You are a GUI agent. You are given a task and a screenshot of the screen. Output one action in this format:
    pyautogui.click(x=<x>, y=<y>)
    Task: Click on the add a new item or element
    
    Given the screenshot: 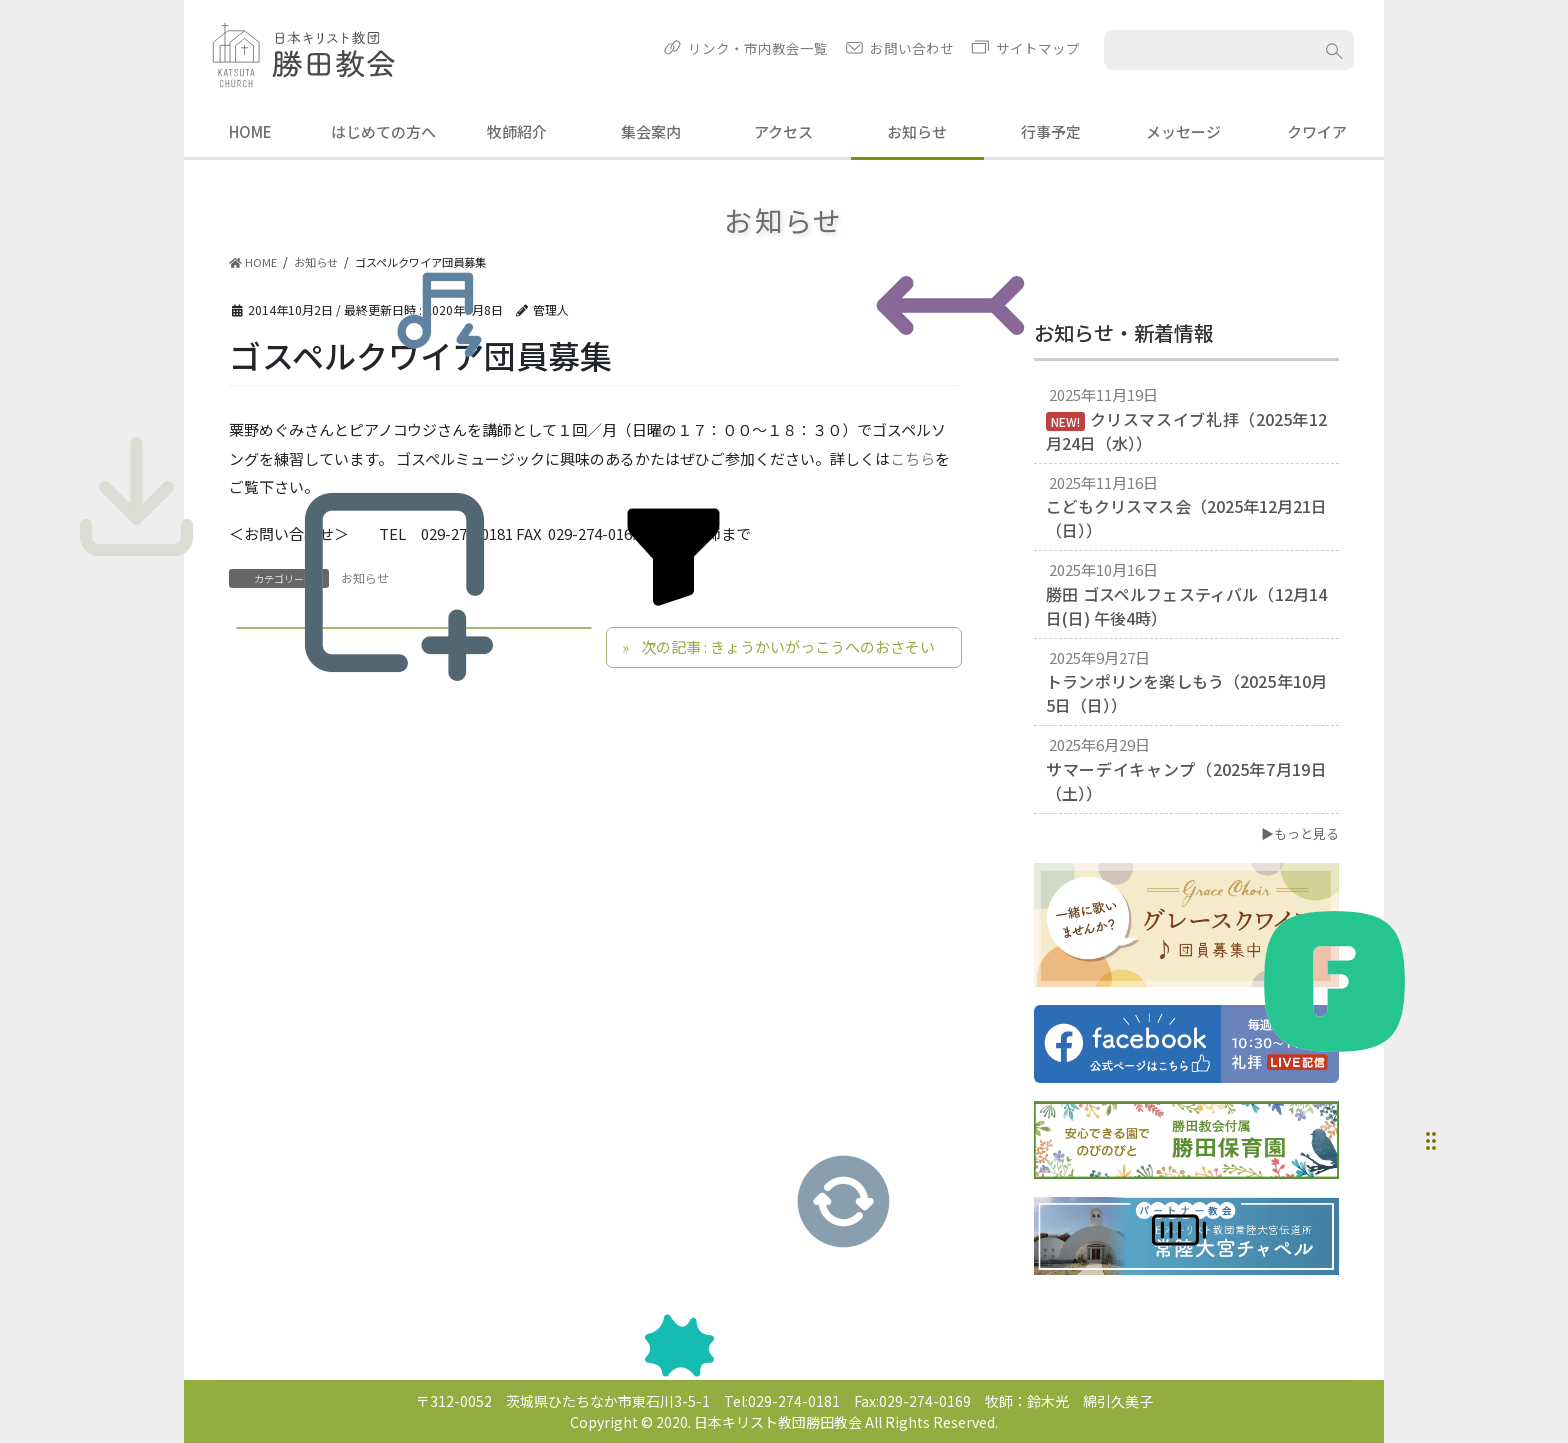 What is the action you would take?
    pyautogui.click(x=394, y=582)
    